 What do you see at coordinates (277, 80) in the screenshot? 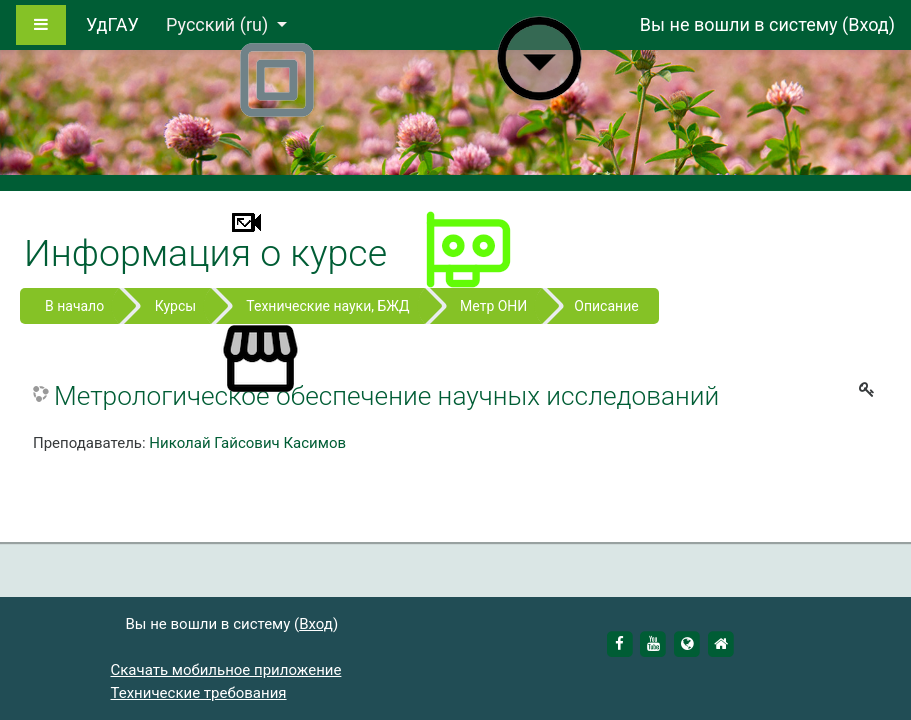
I see `view box model or layout properties` at bounding box center [277, 80].